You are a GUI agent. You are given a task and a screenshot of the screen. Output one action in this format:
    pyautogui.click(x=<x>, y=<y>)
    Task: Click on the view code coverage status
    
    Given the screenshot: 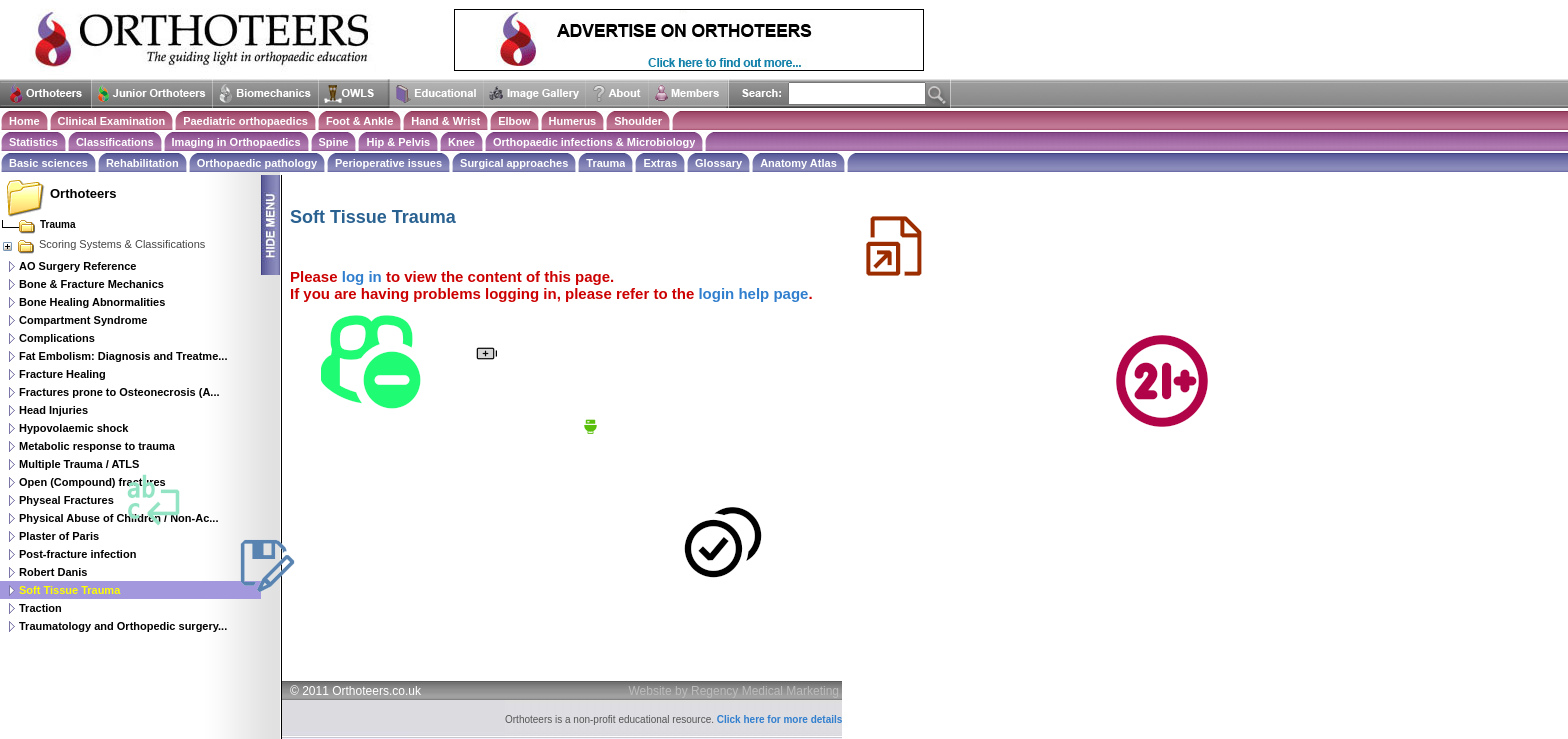 What is the action you would take?
    pyautogui.click(x=723, y=539)
    